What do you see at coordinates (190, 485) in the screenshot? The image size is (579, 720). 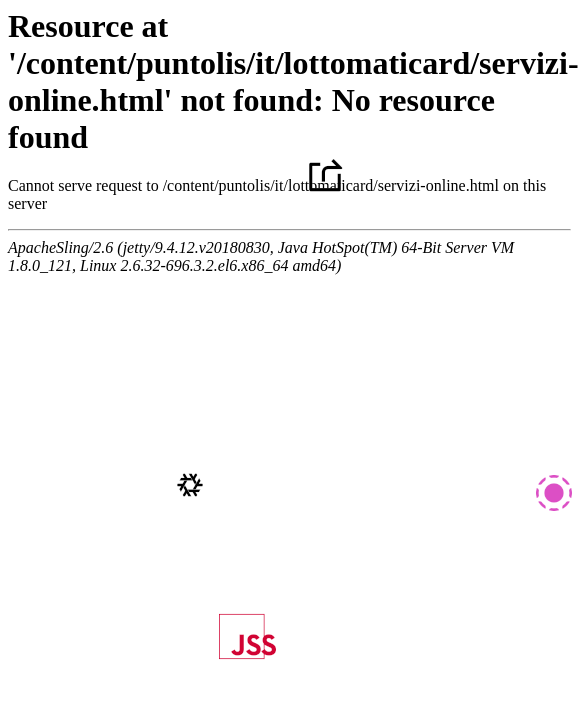 I see `NixOS Linux distribution logo` at bounding box center [190, 485].